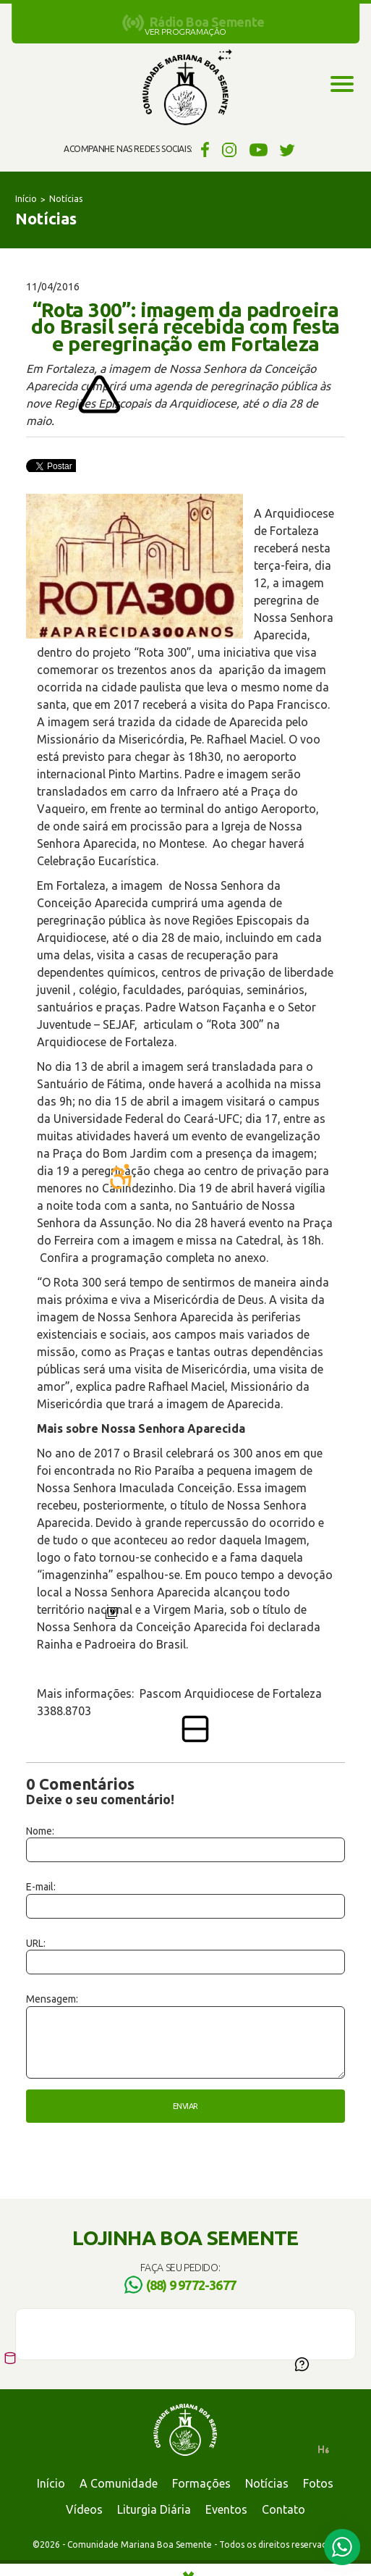 The width and height of the screenshot is (371, 2576). Describe the element at coordinates (323, 2449) in the screenshot. I see `format text as heading level 6` at that location.